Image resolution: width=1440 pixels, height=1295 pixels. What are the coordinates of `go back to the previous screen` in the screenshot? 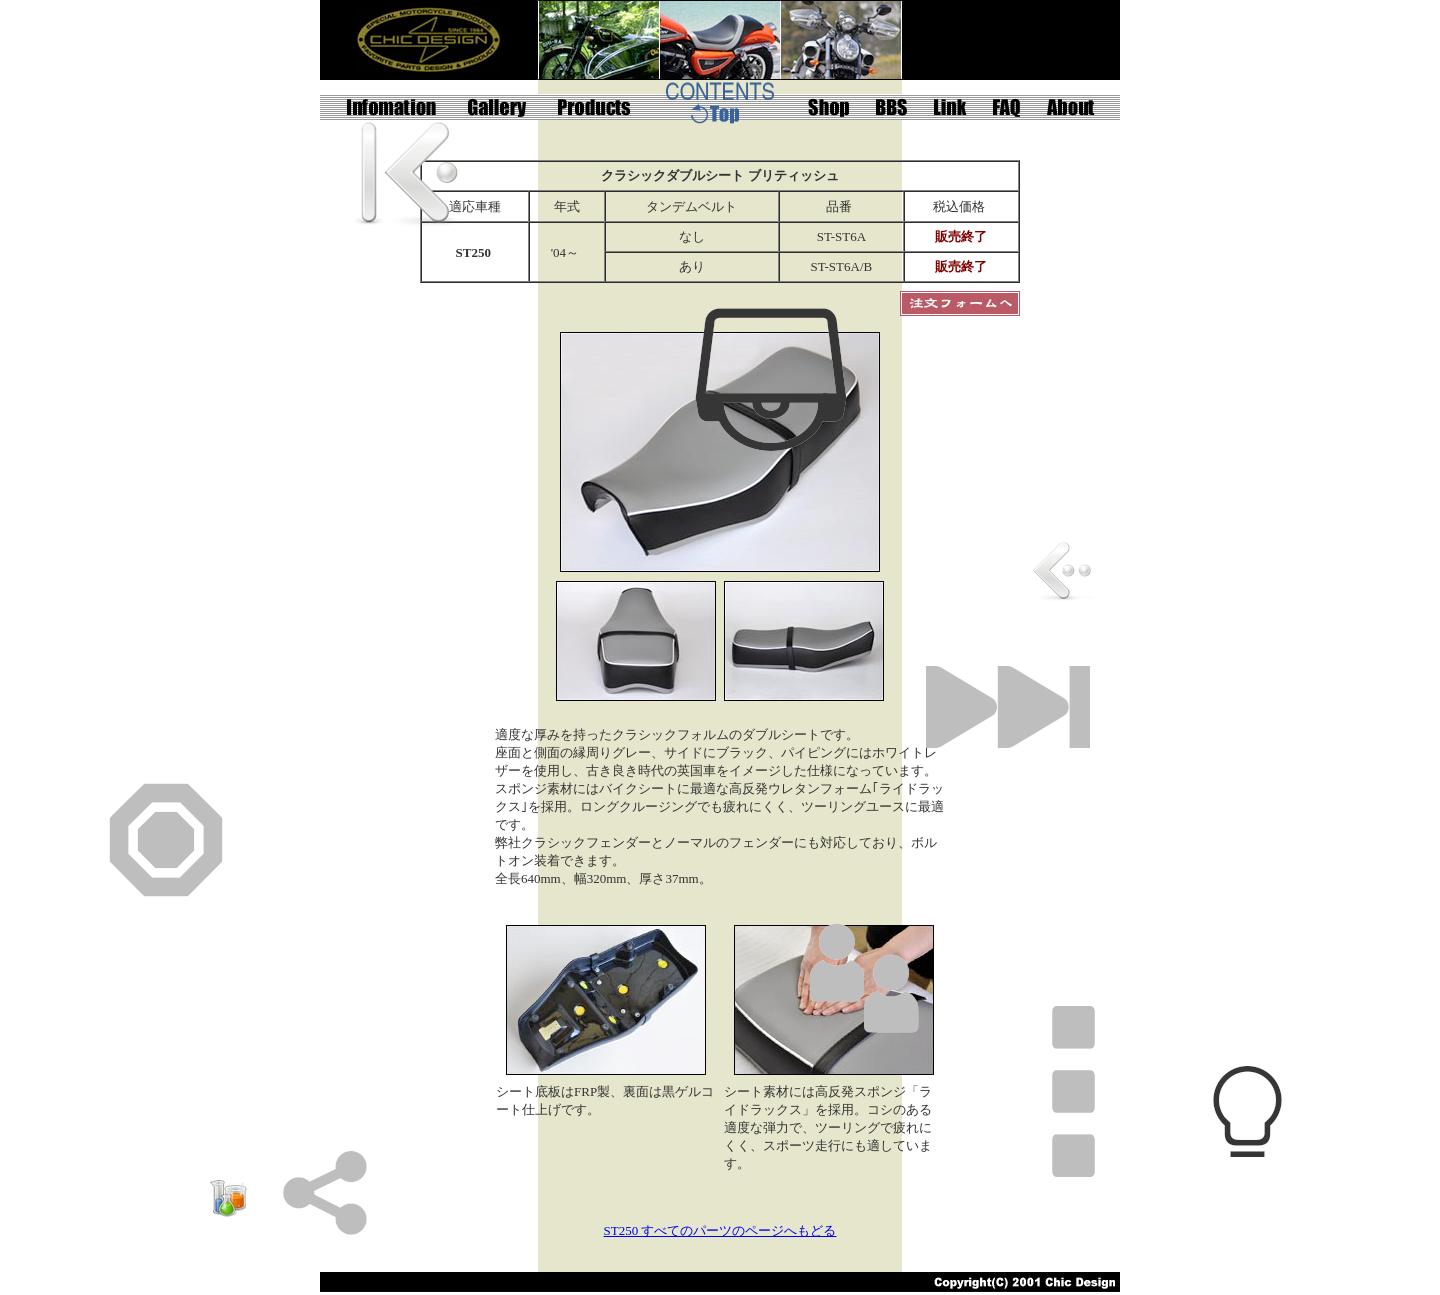 It's located at (1062, 570).